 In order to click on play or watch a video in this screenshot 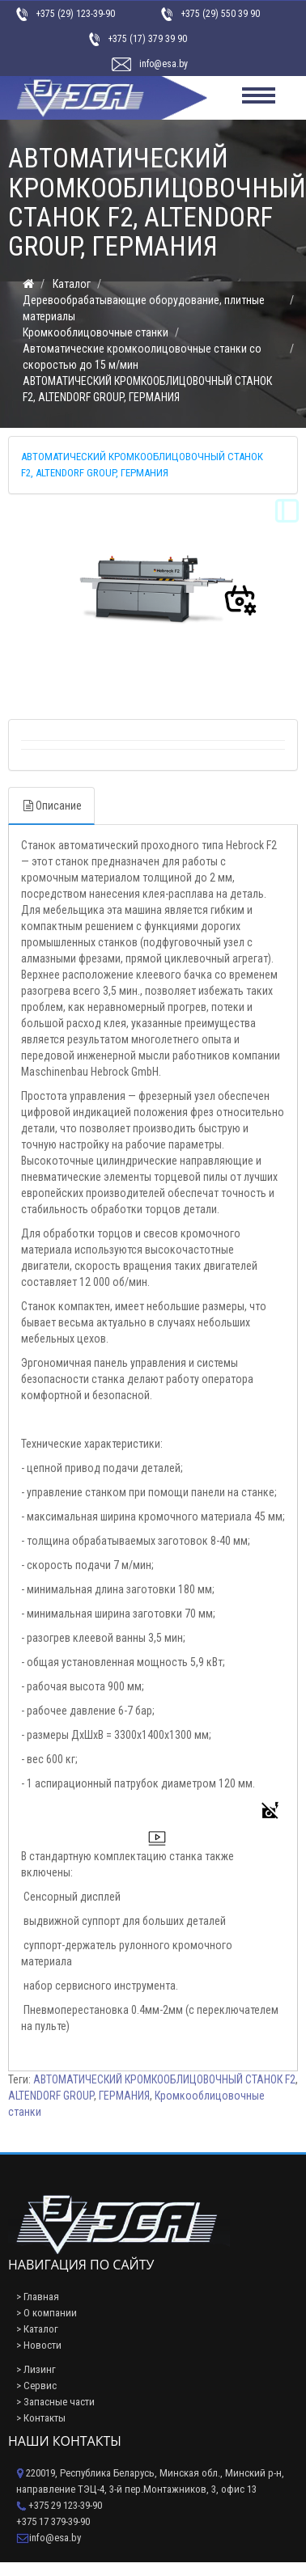, I will do `click(157, 1838)`.